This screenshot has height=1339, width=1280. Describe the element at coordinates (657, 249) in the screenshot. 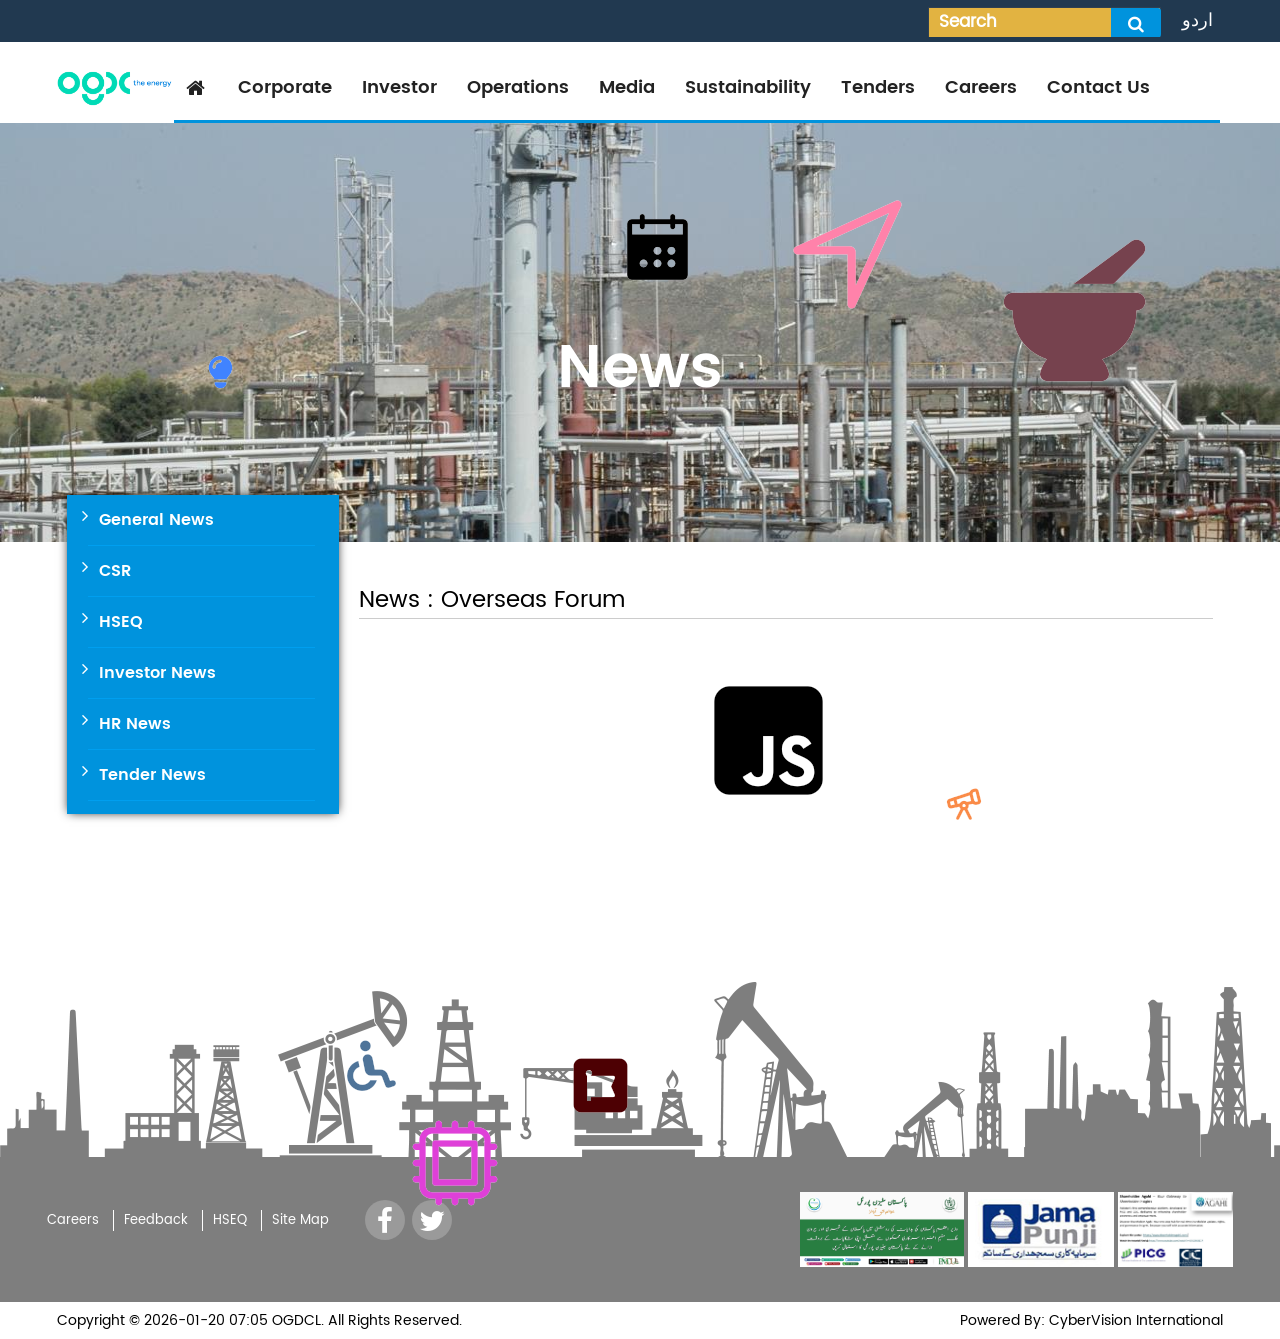

I see `view calendar events` at that location.